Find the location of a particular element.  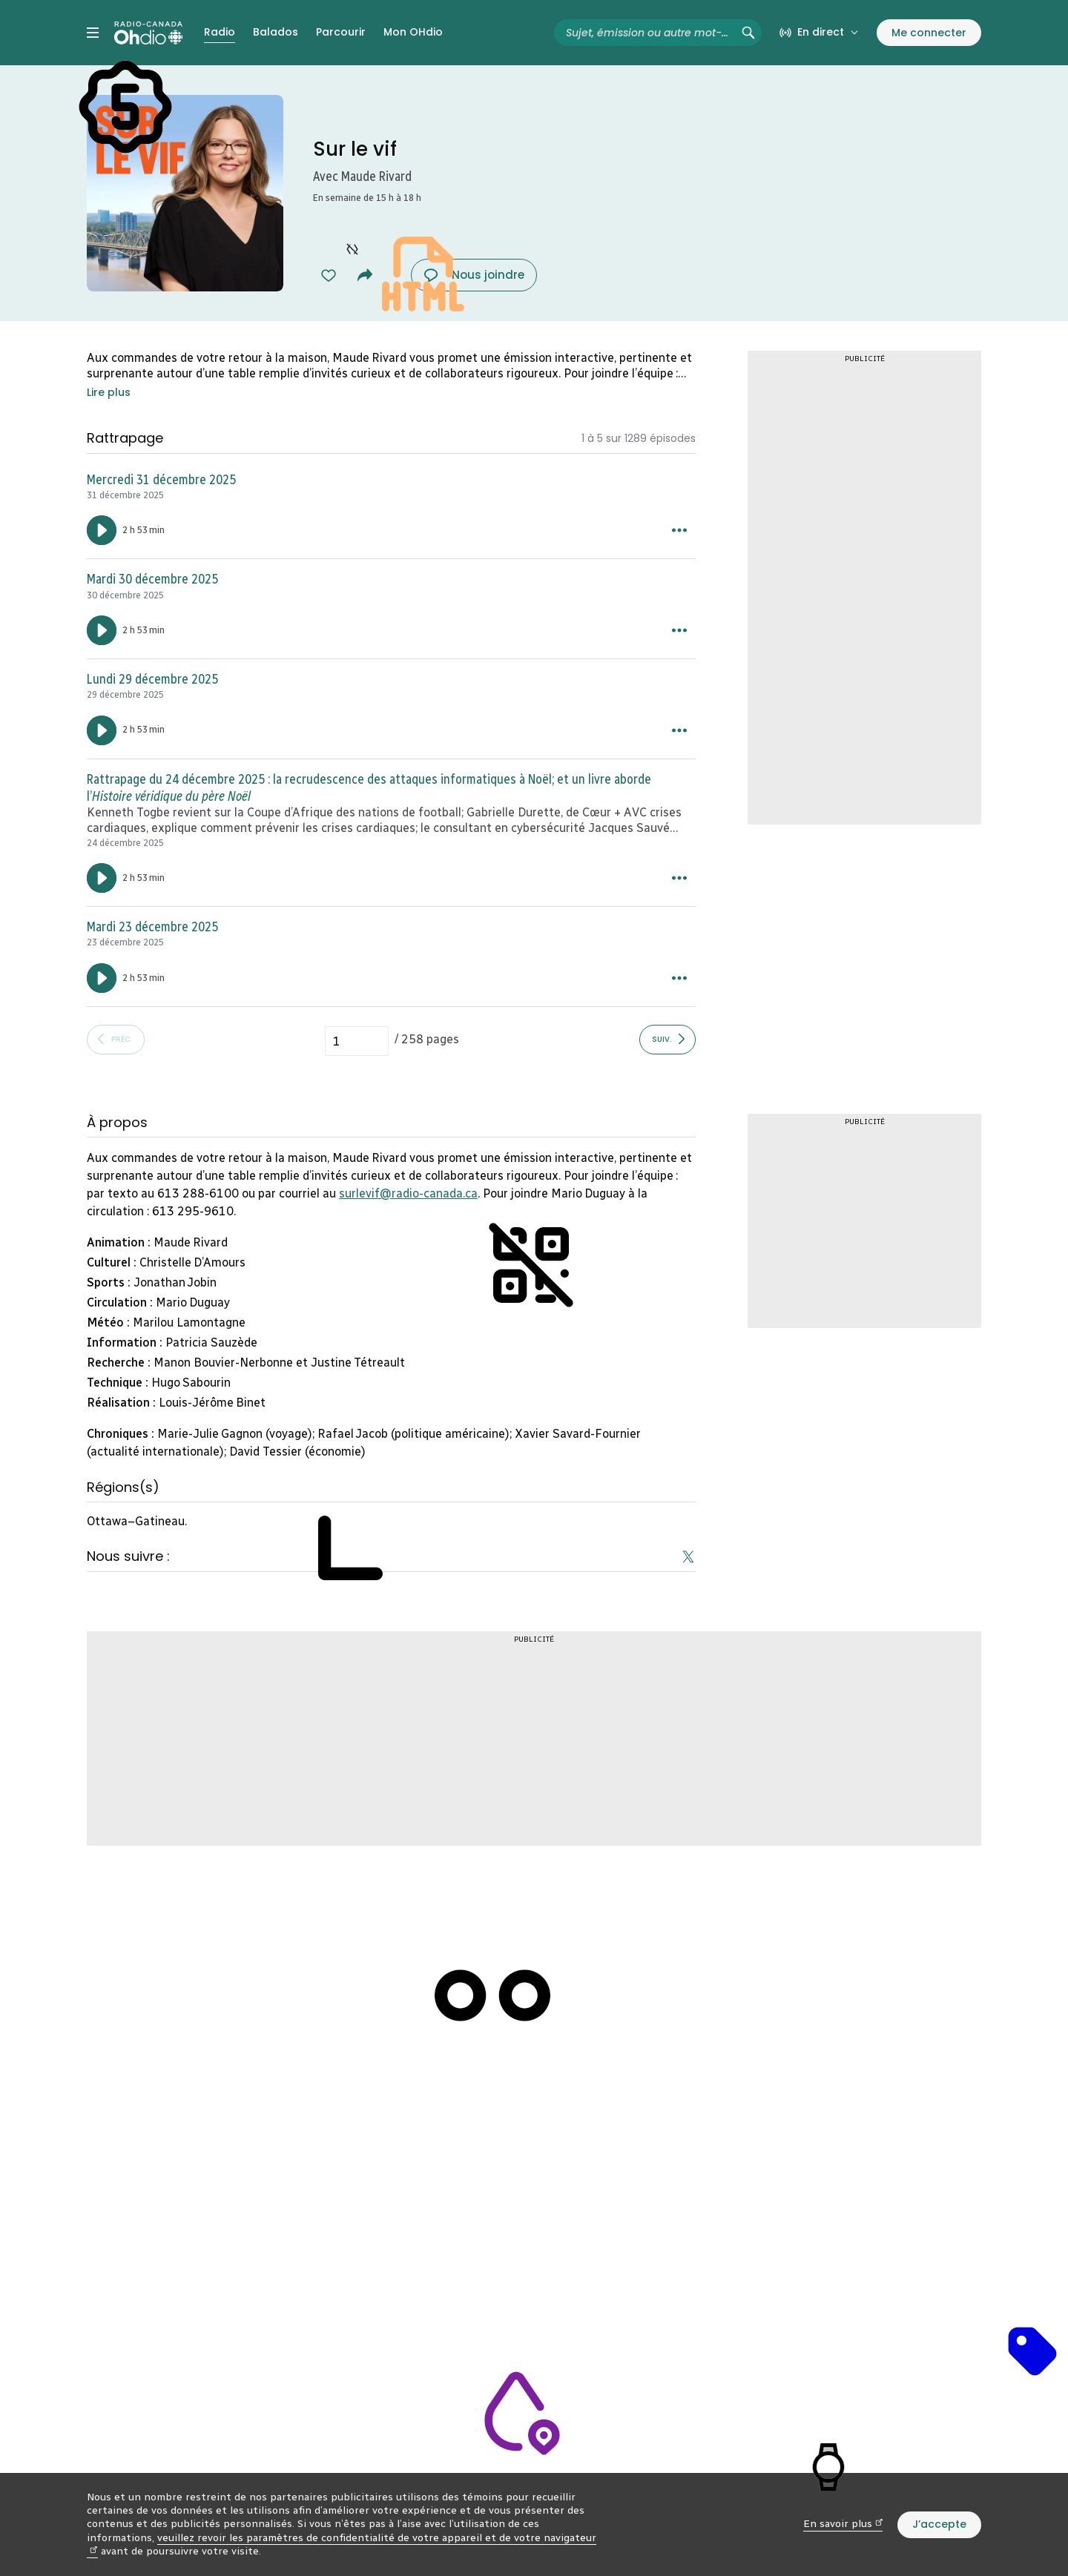

view water source location is located at coordinates (516, 2411).